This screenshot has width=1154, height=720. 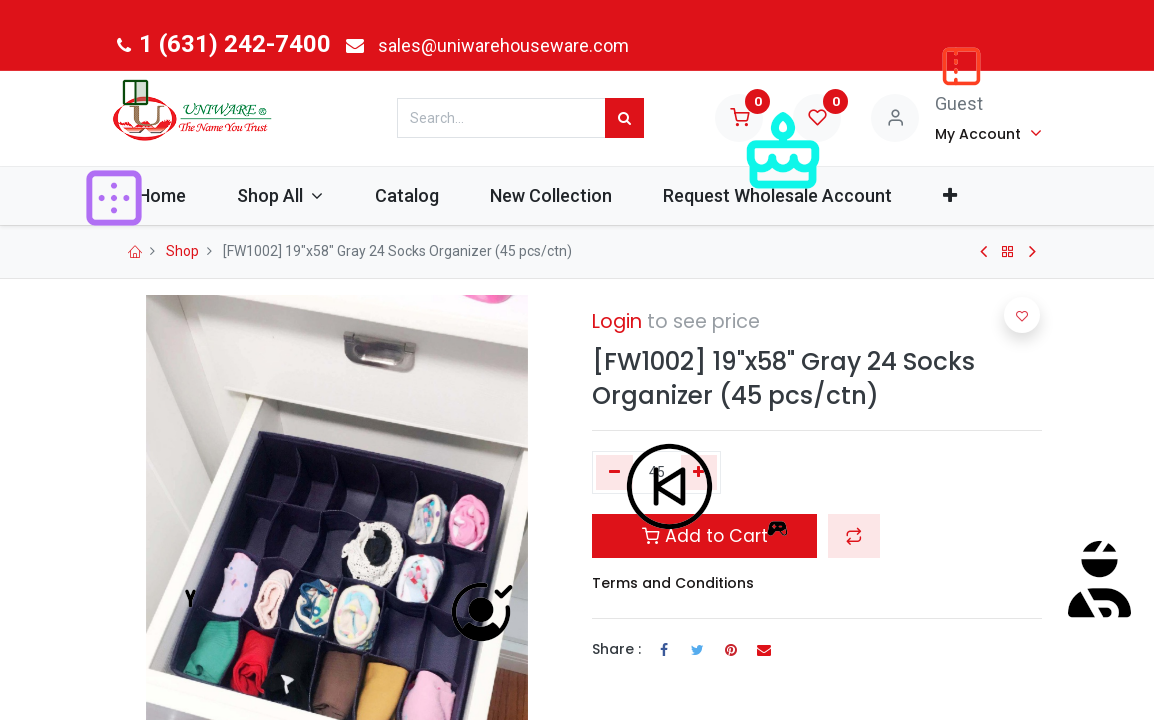 I want to click on apply outer border to selected cells, so click(x=114, y=198).